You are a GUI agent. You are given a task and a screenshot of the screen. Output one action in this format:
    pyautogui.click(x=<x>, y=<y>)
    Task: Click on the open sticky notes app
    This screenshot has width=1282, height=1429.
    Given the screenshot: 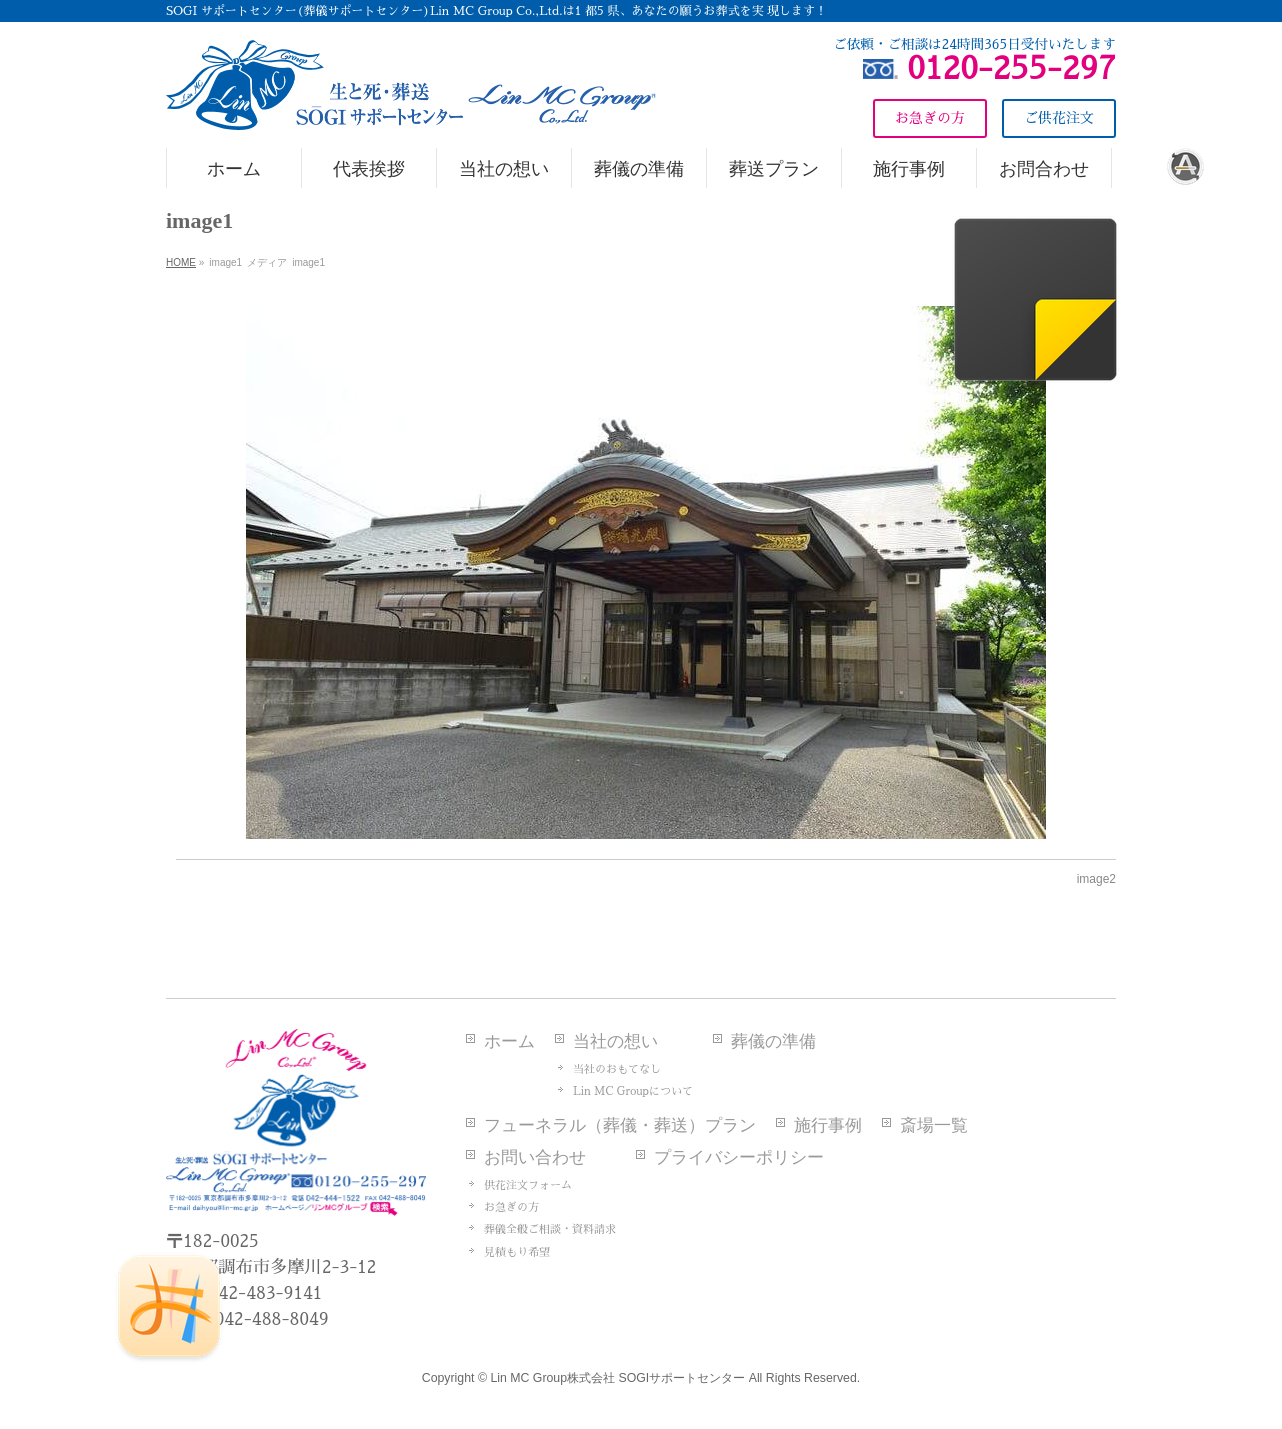 What is the action you would take?
    pyautogui.click(x=1035, y=299)
    